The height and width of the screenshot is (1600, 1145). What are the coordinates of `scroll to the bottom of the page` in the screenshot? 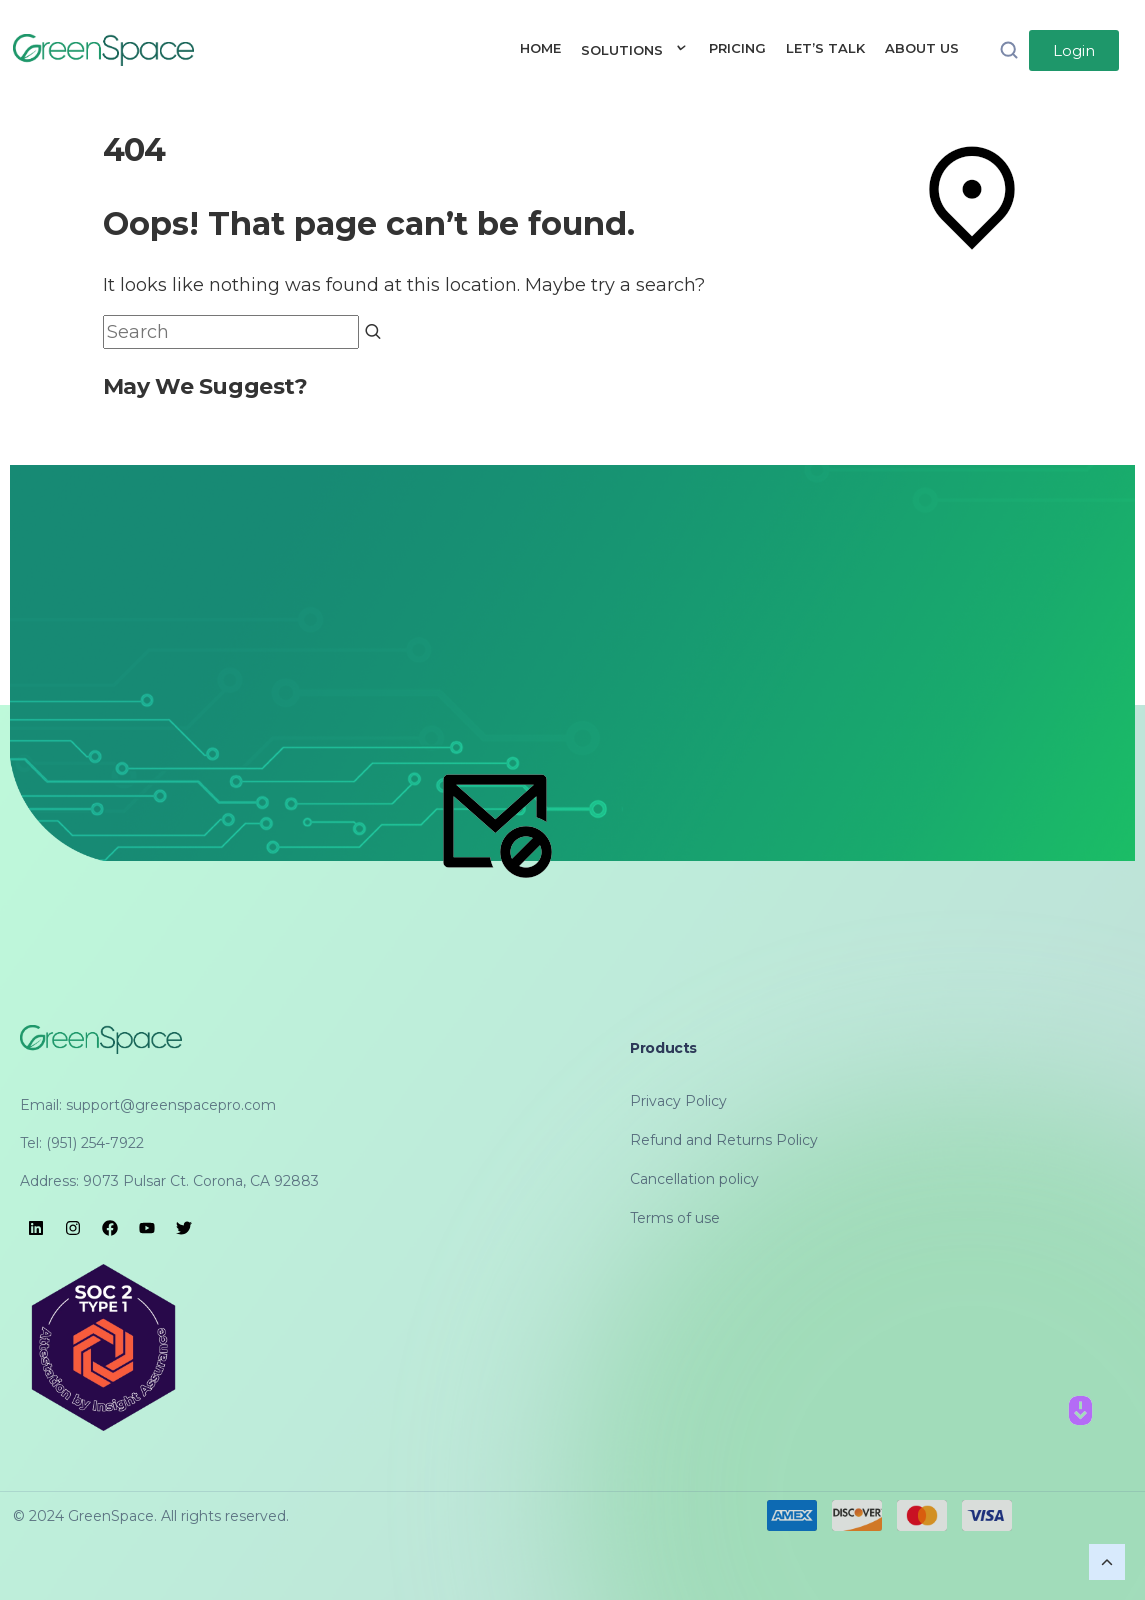 It's located at (1080, 1410).